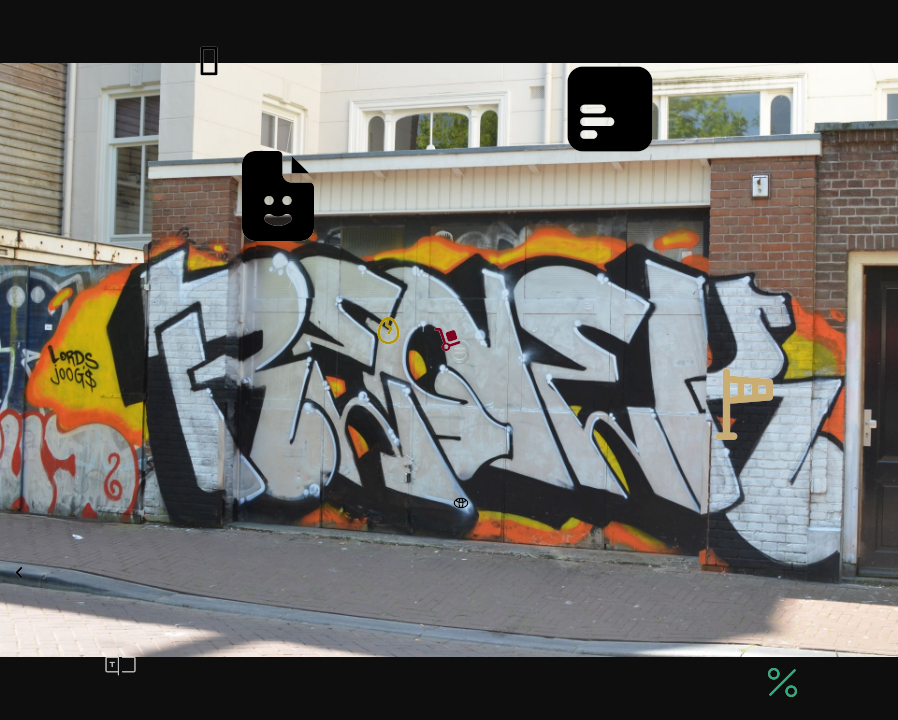  What do you see at coordinates (278, 196) in the screenshot?
I see `view a friendly or positive document` at bounding box center [278, 196].